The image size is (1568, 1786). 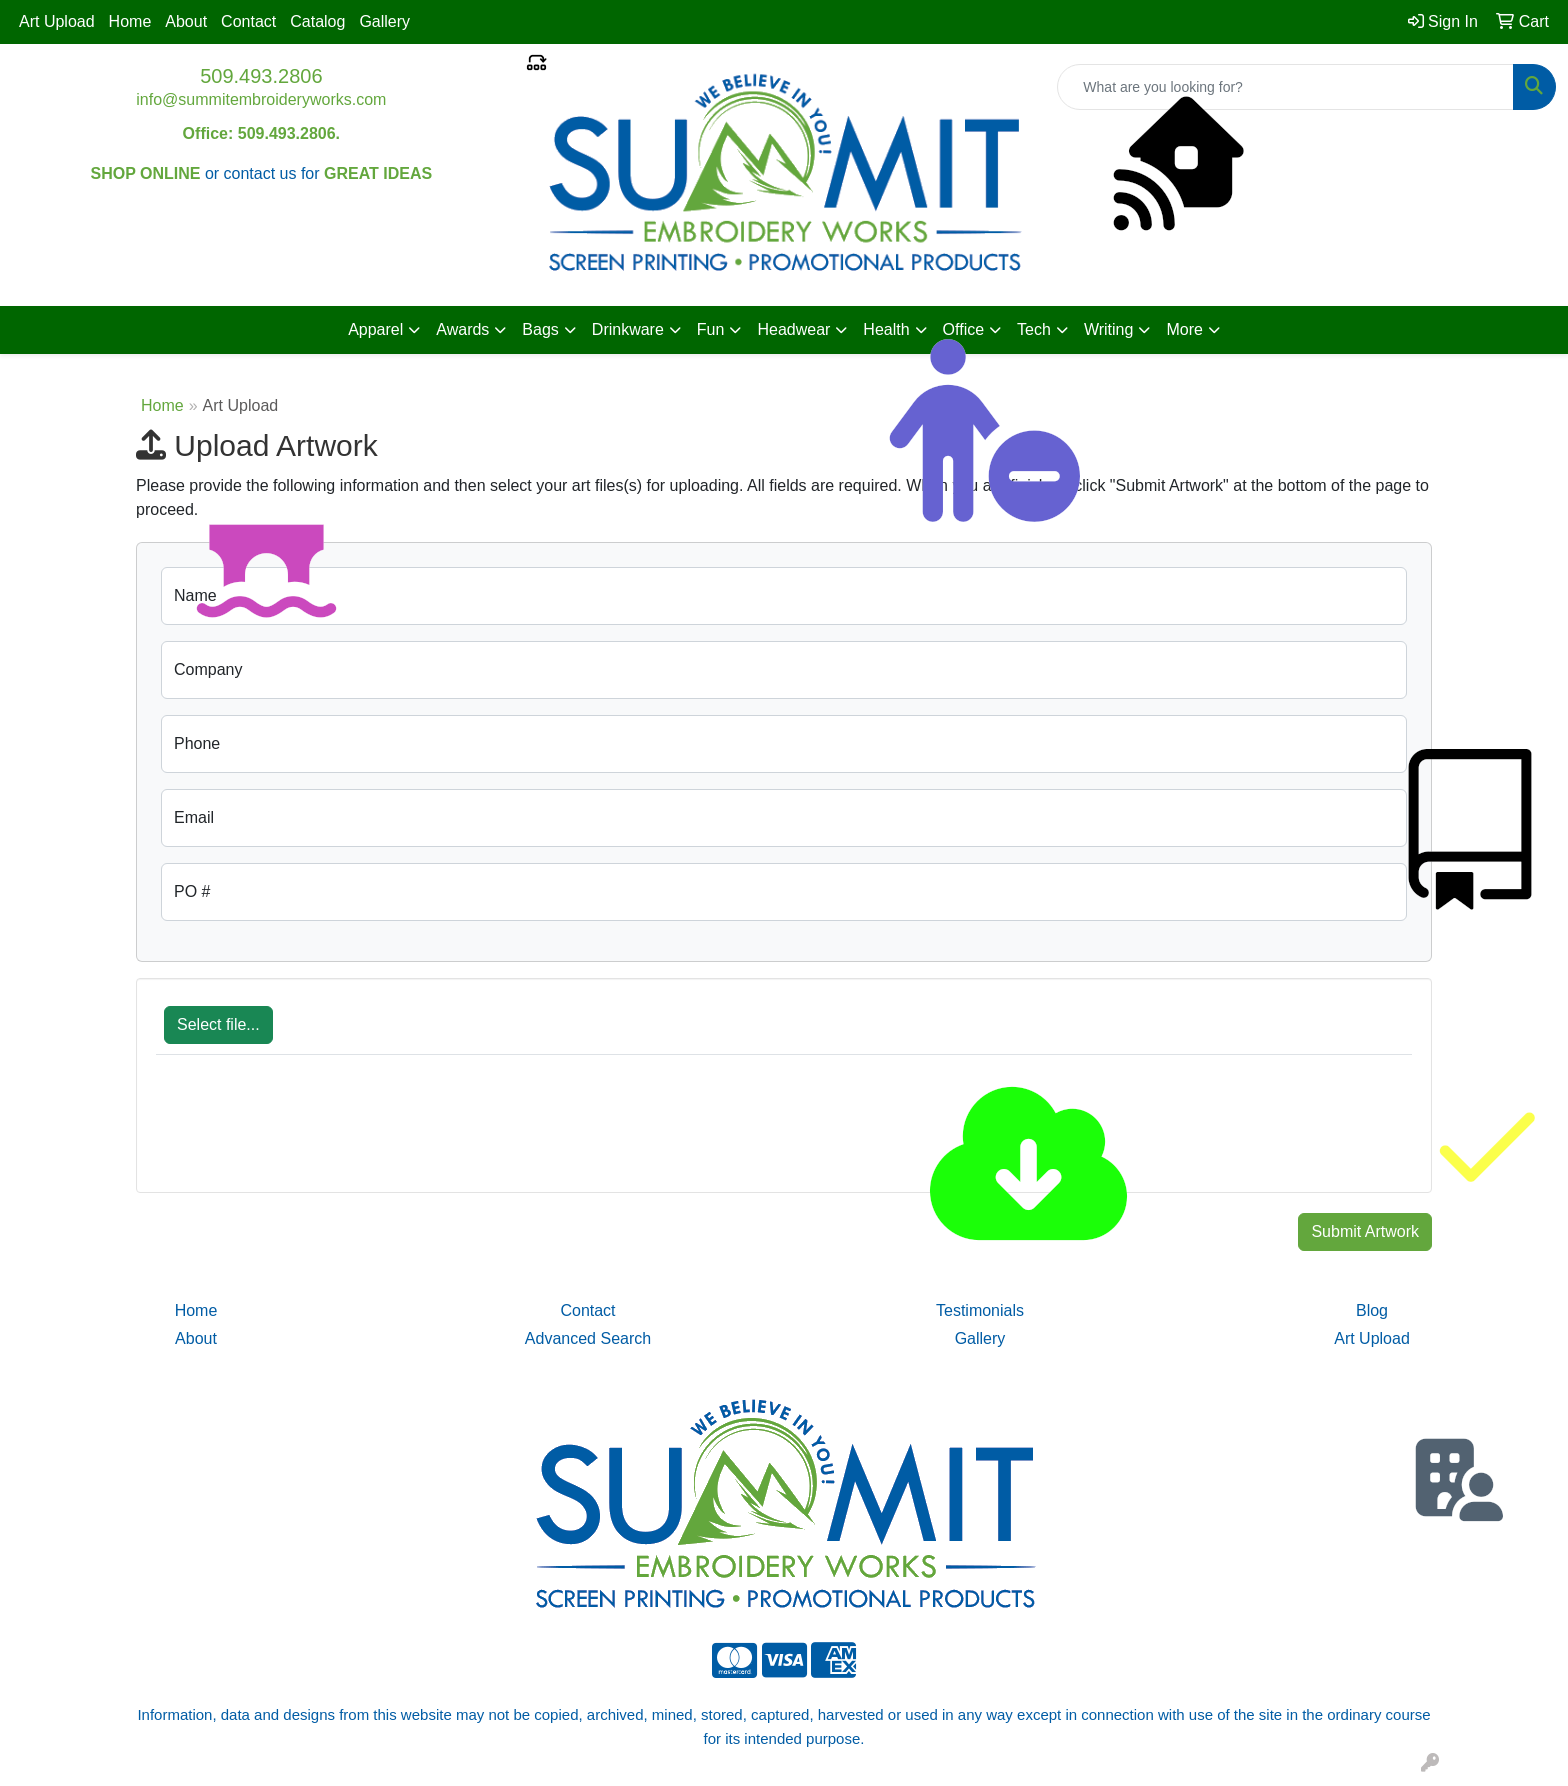 I want to click on view company or workplace profile, so click(x=1454, y=1477).